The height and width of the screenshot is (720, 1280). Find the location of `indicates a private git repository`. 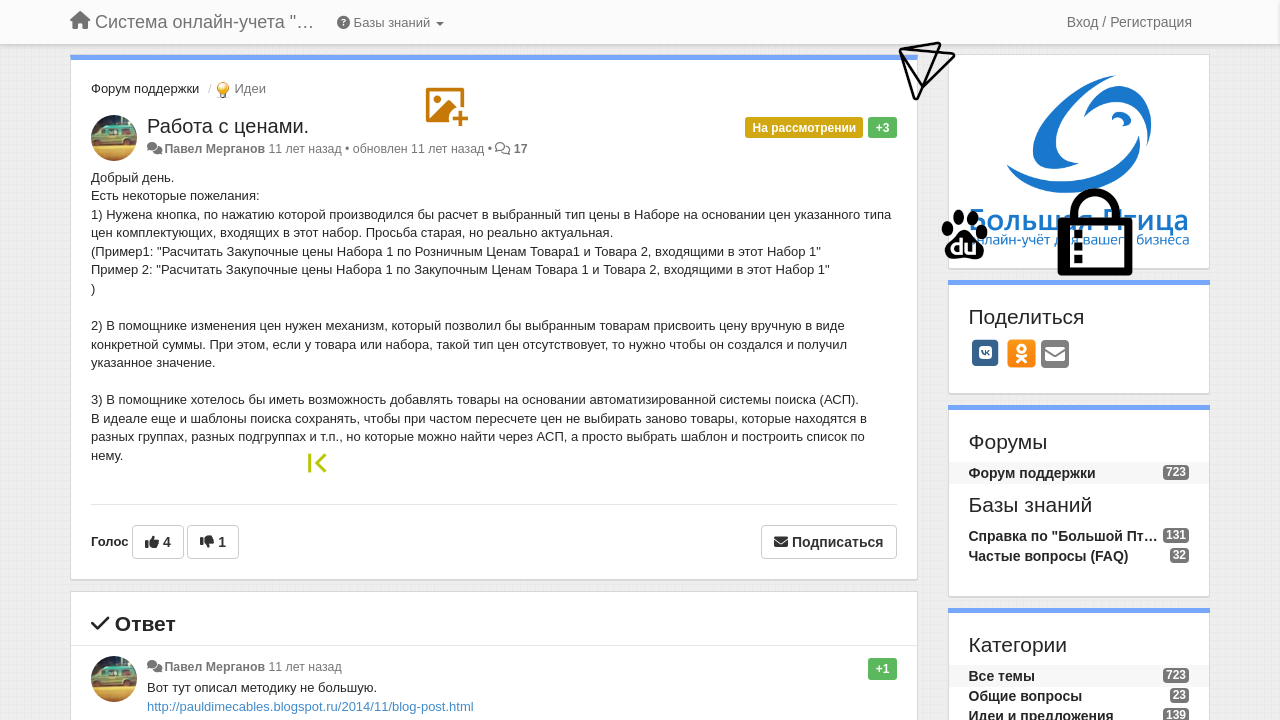

indicates a private git repository is located at coordinates (1095, 234).